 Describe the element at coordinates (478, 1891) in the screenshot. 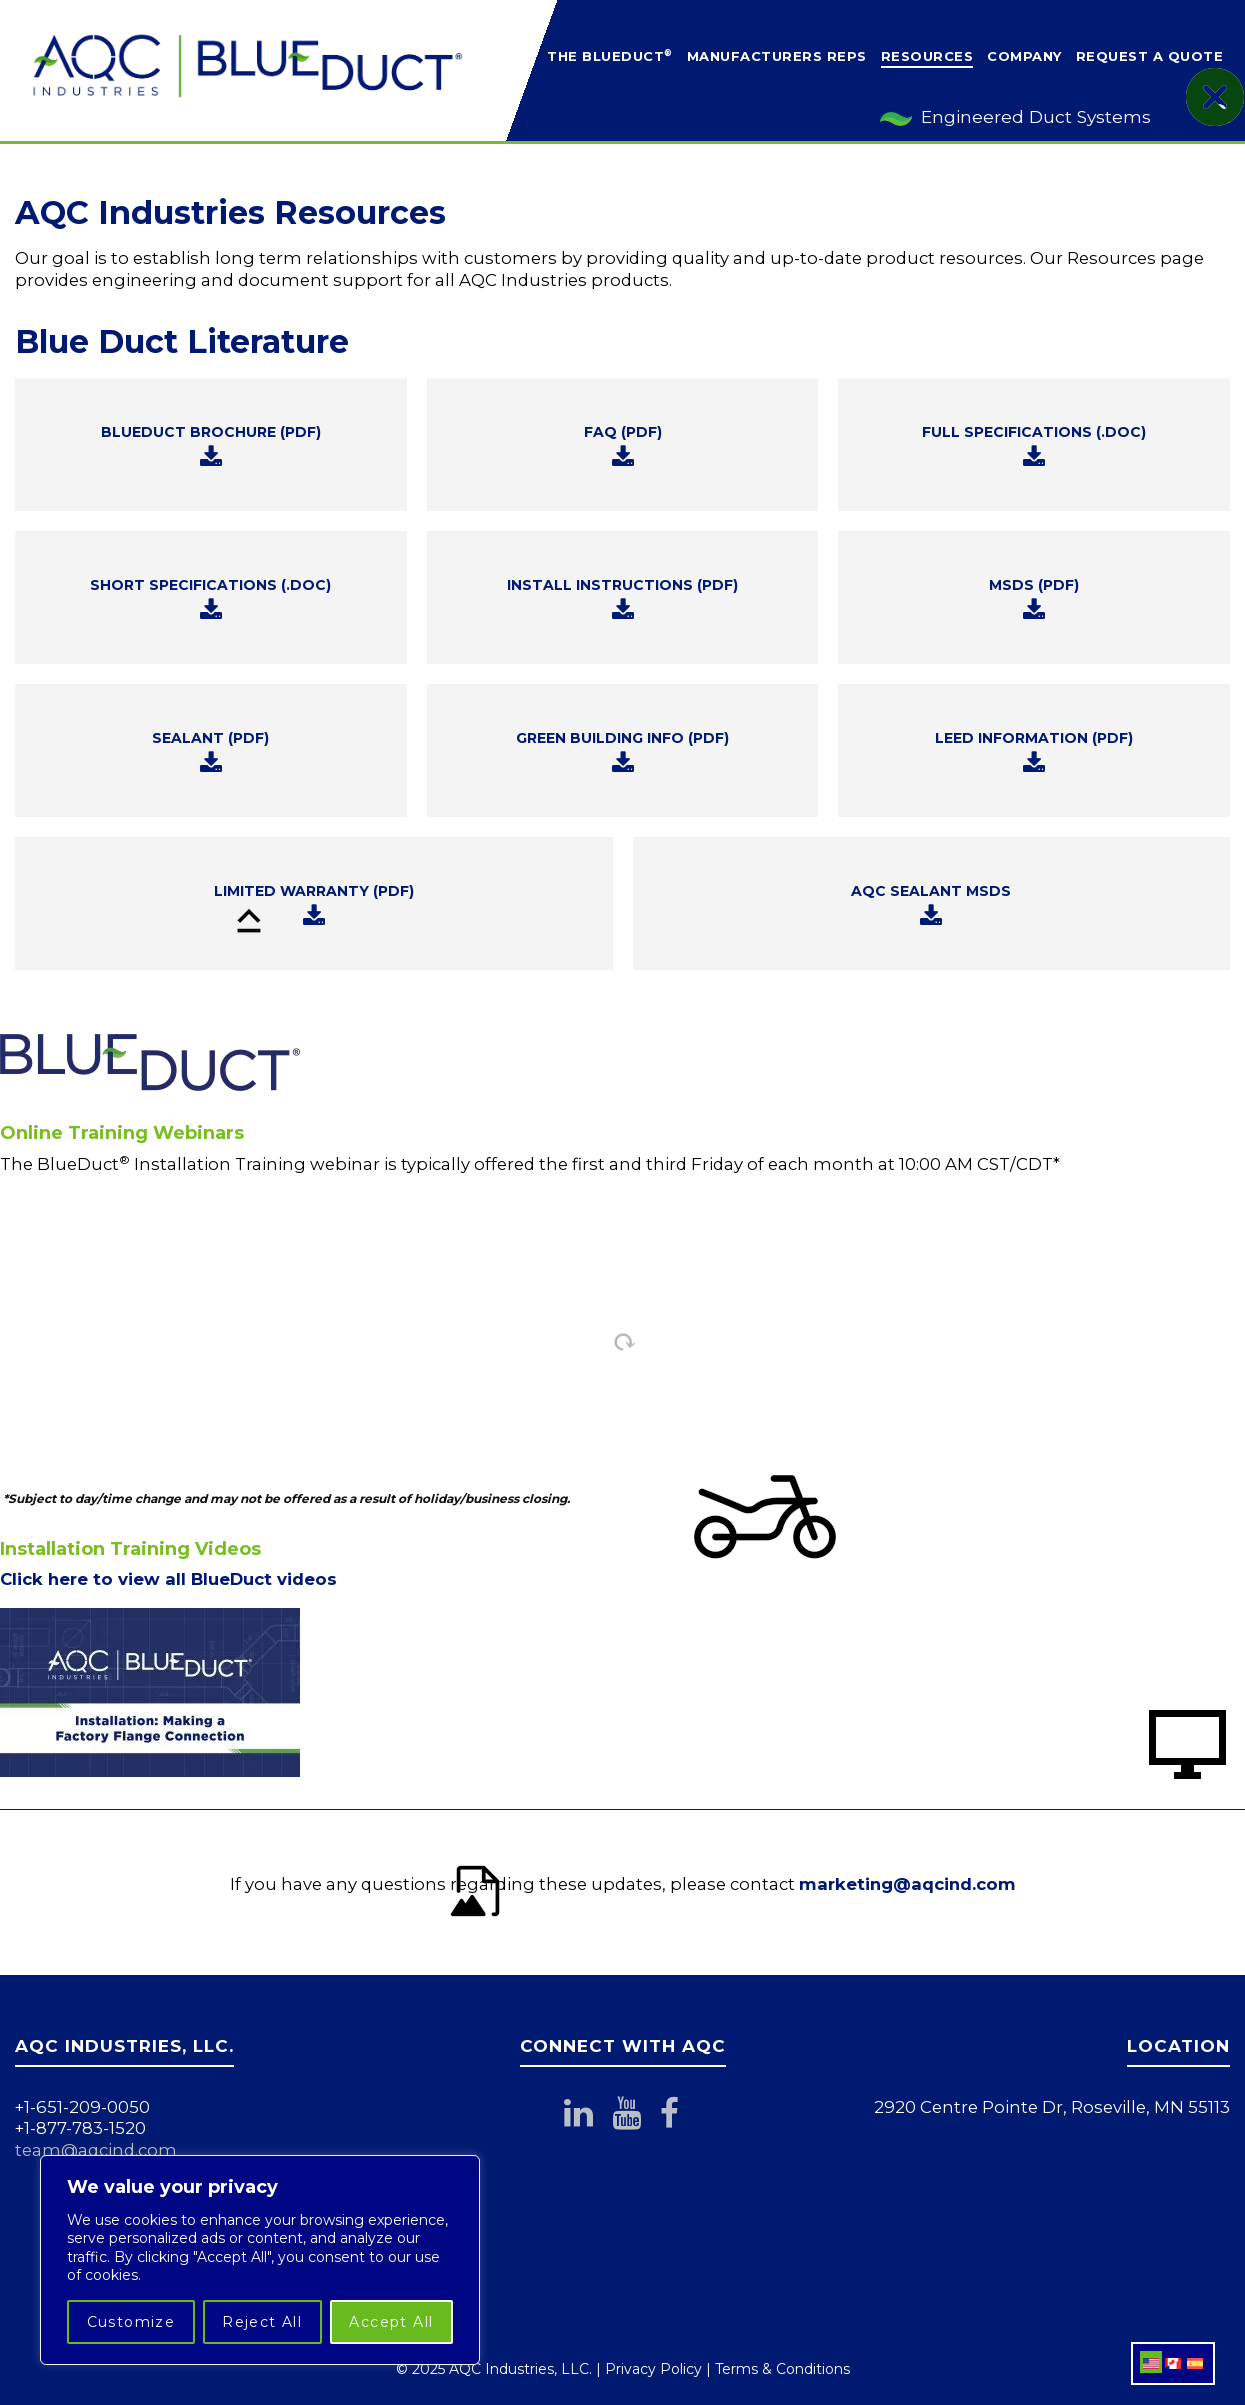

I see `view image file` at that location.